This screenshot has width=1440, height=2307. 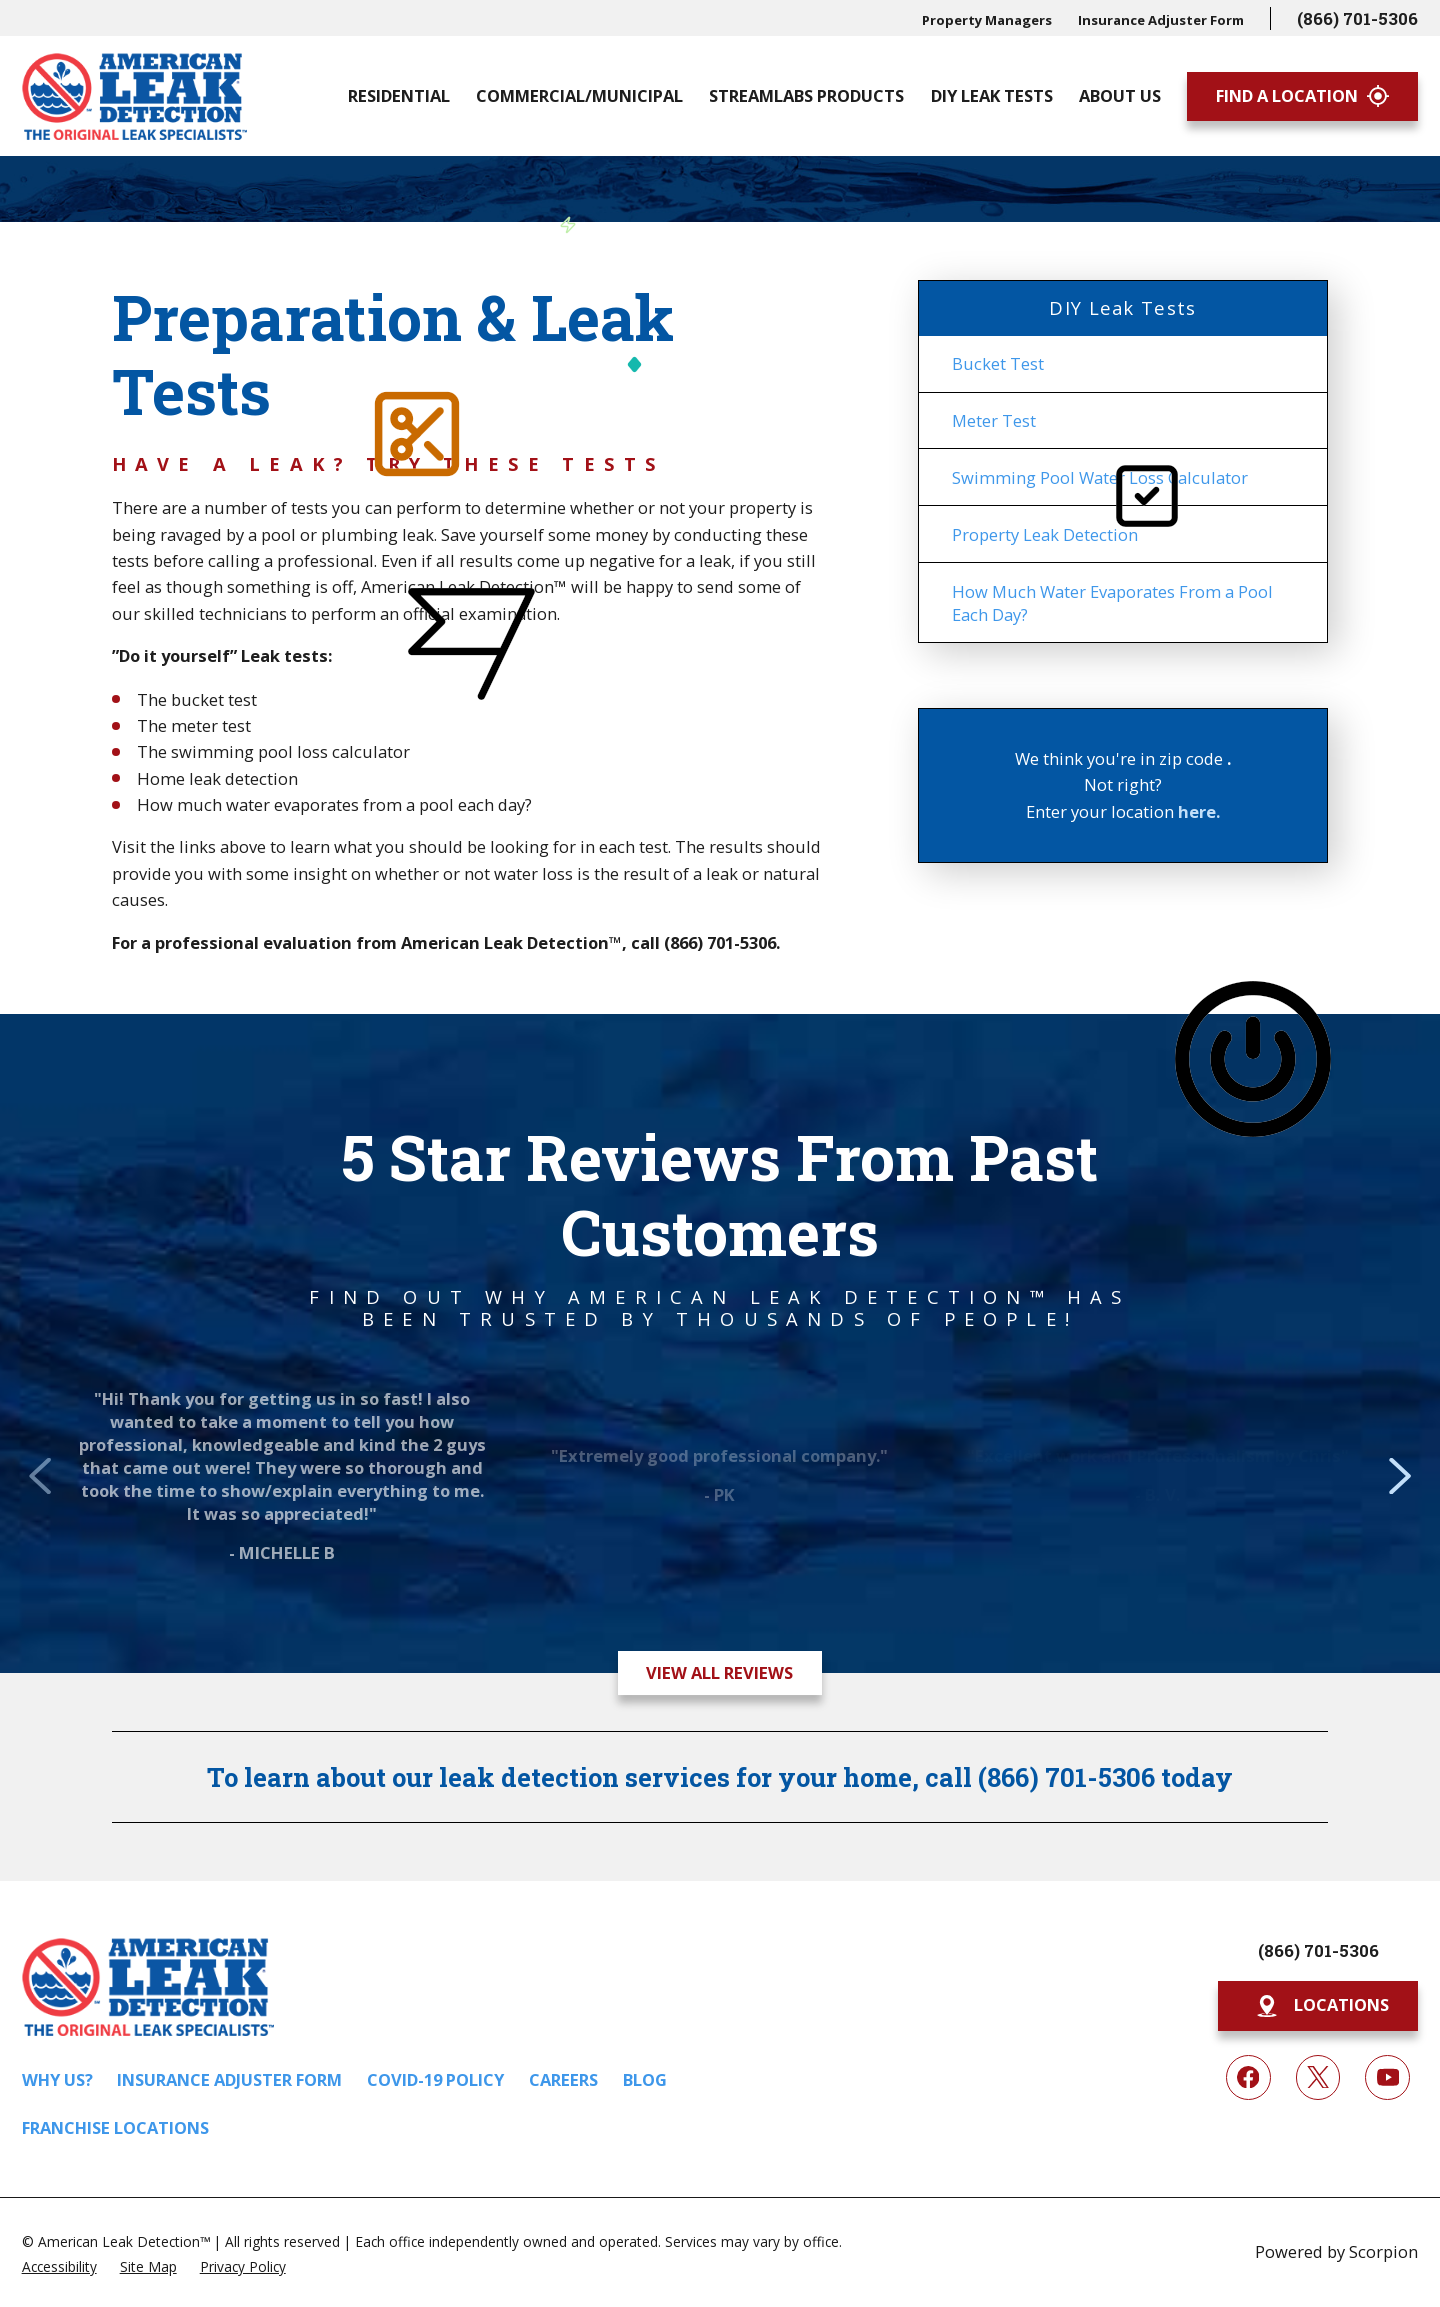 I want to click on indicates a quick action or instant feature, so click(x=568, y=225).